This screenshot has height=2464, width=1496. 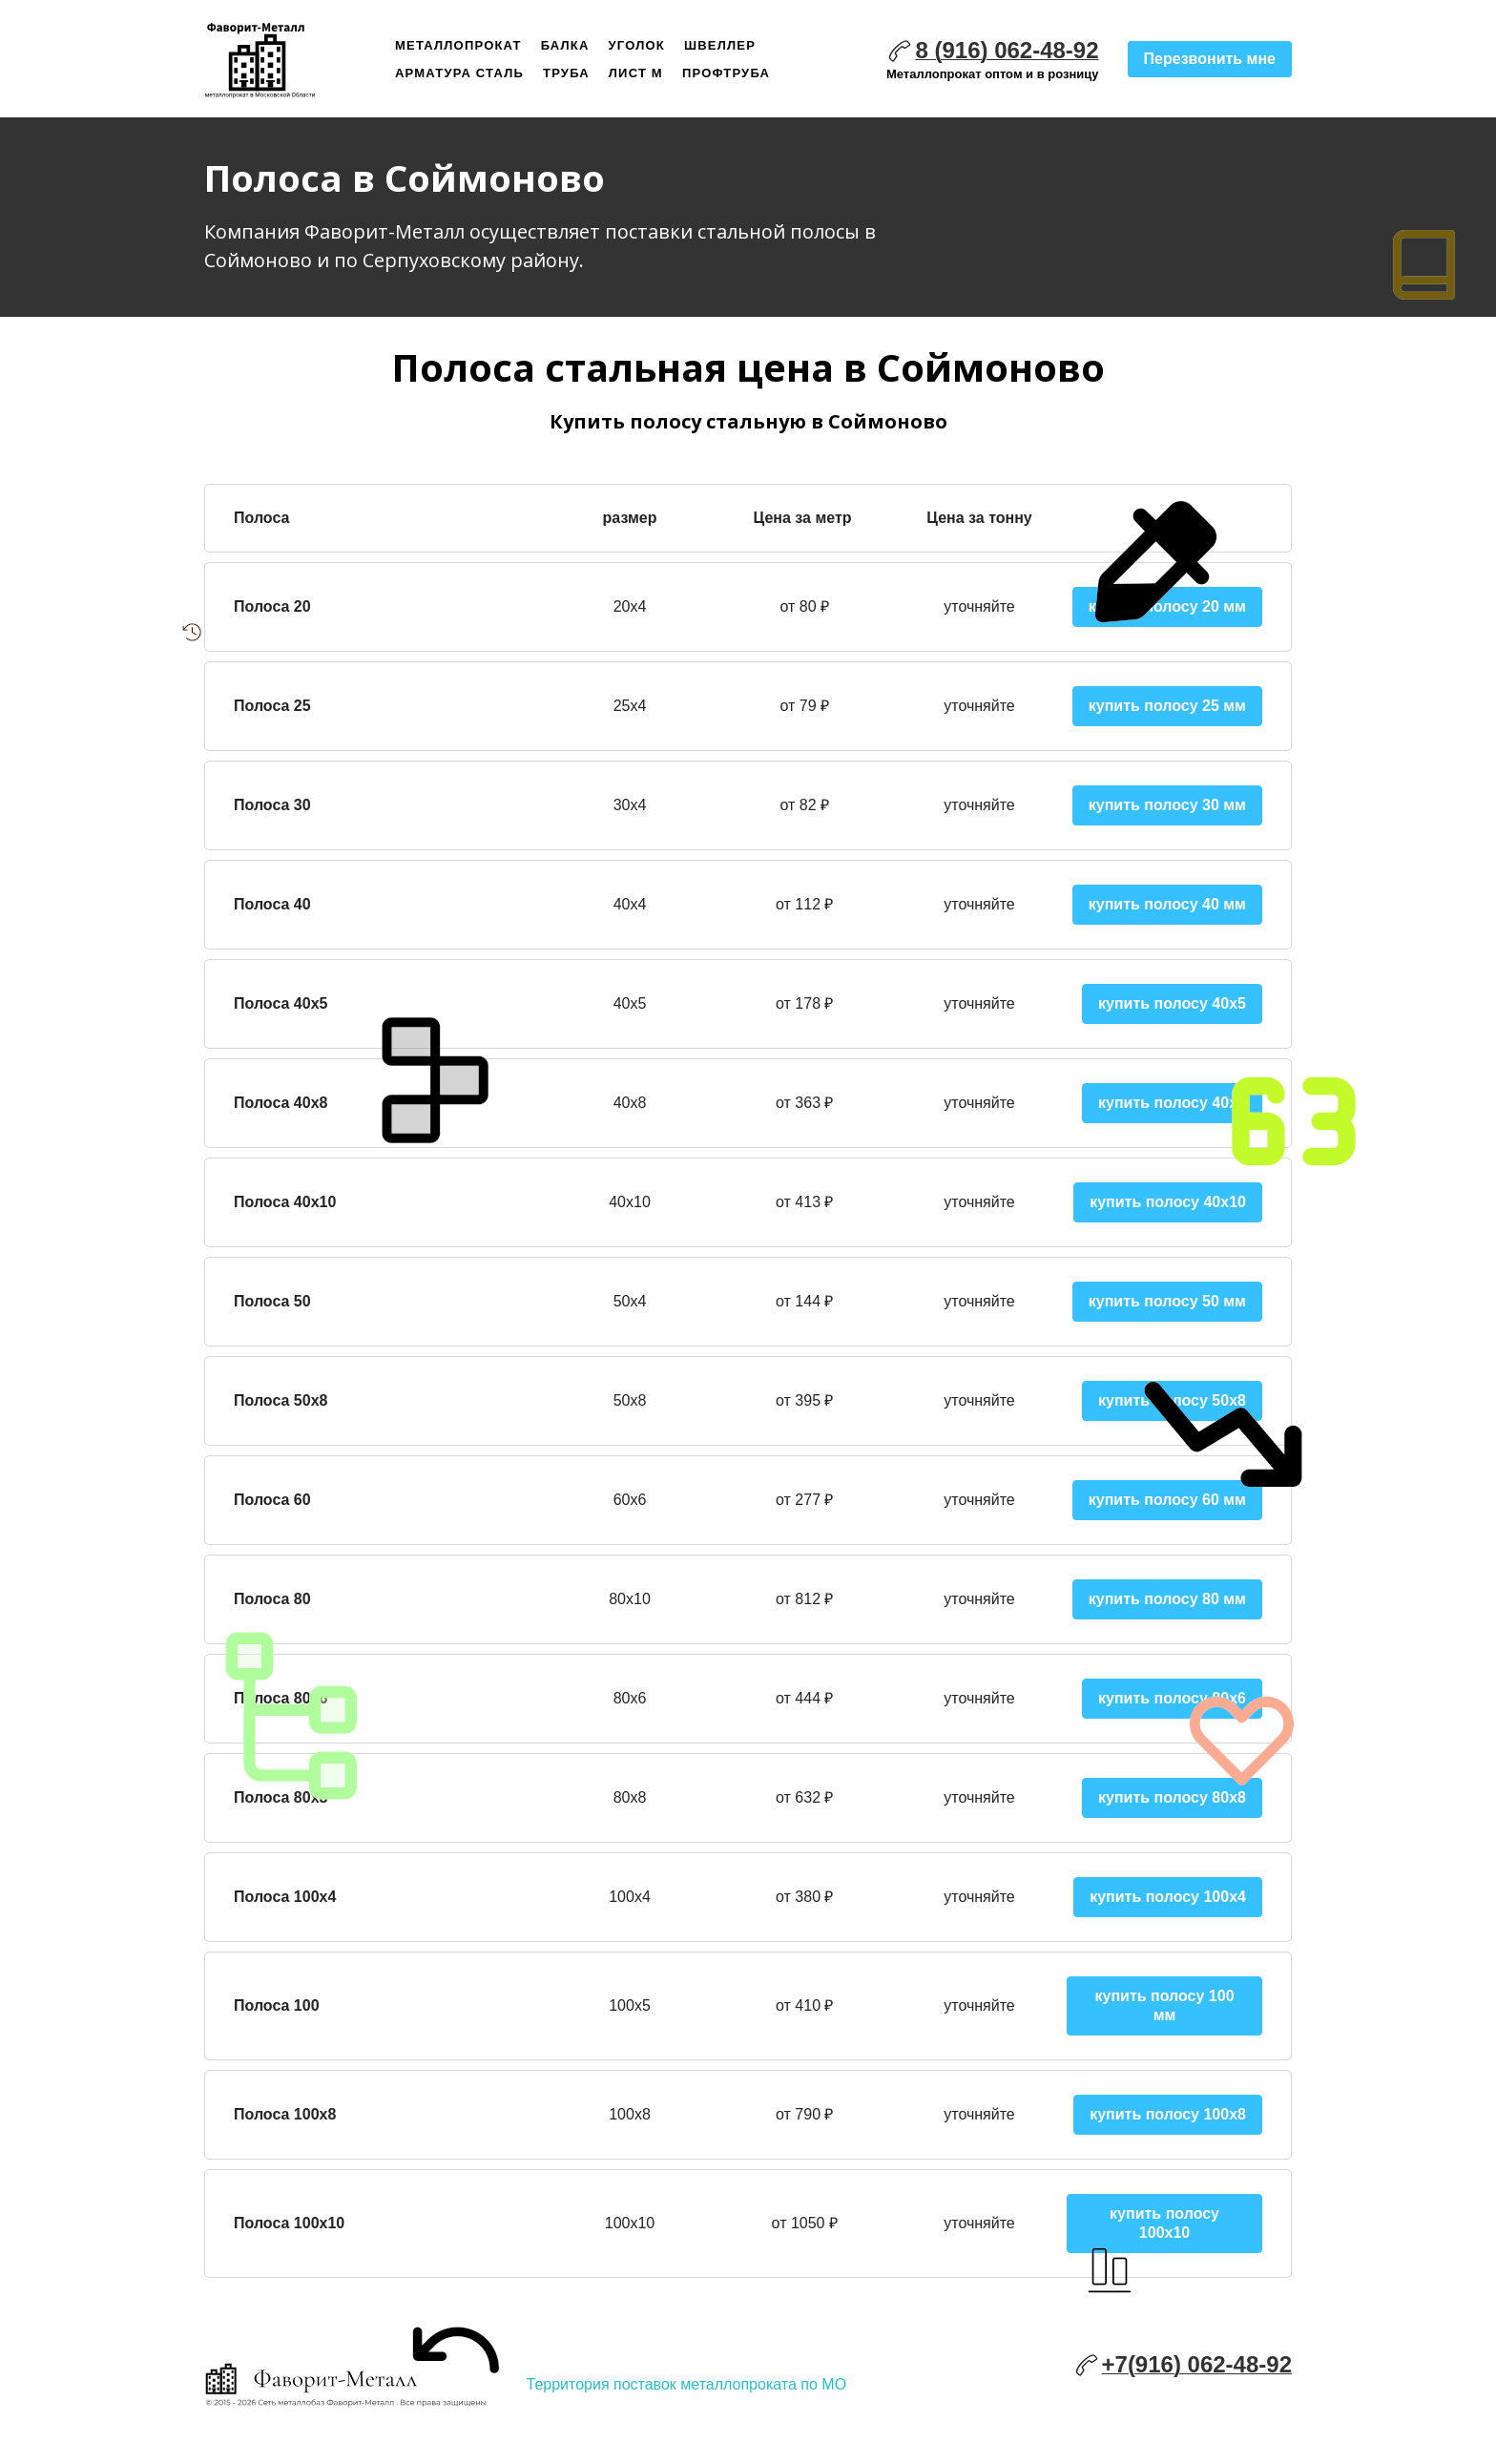 What do you see at coordinates (1423, 264) in the screenshot?
I see `open reading or library section` at bounding box center [1423, 264].